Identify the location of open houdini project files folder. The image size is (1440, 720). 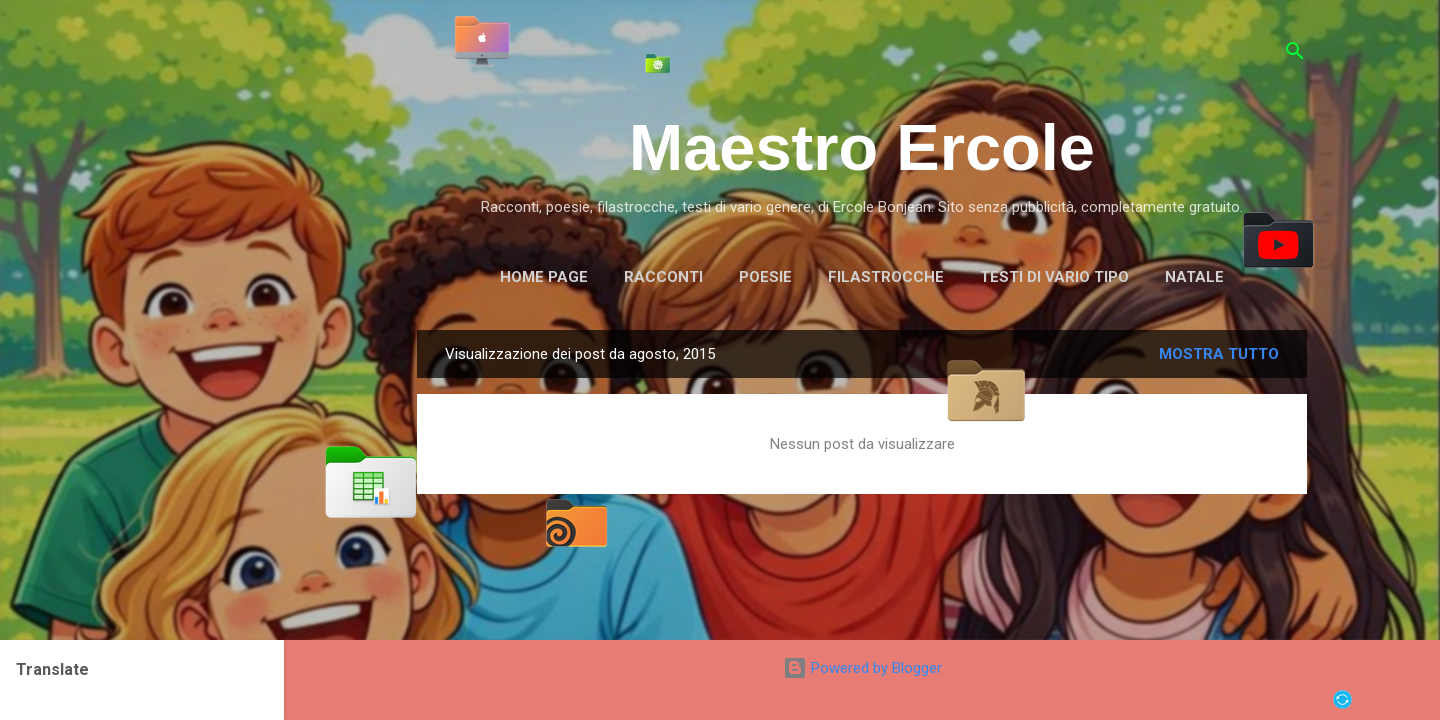
(576, 524).